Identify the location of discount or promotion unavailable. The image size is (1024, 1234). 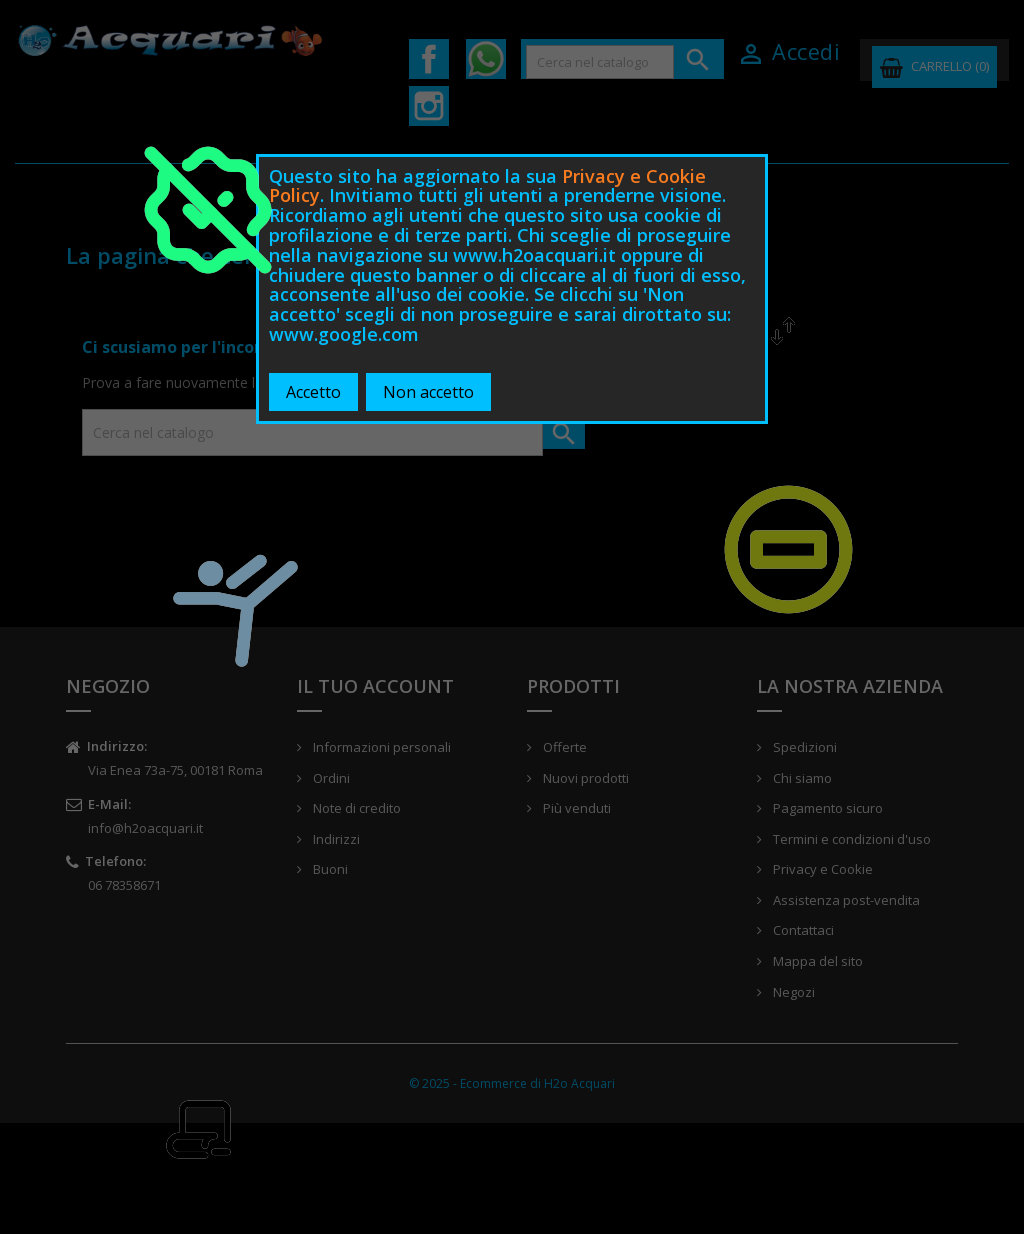
(208, 210).